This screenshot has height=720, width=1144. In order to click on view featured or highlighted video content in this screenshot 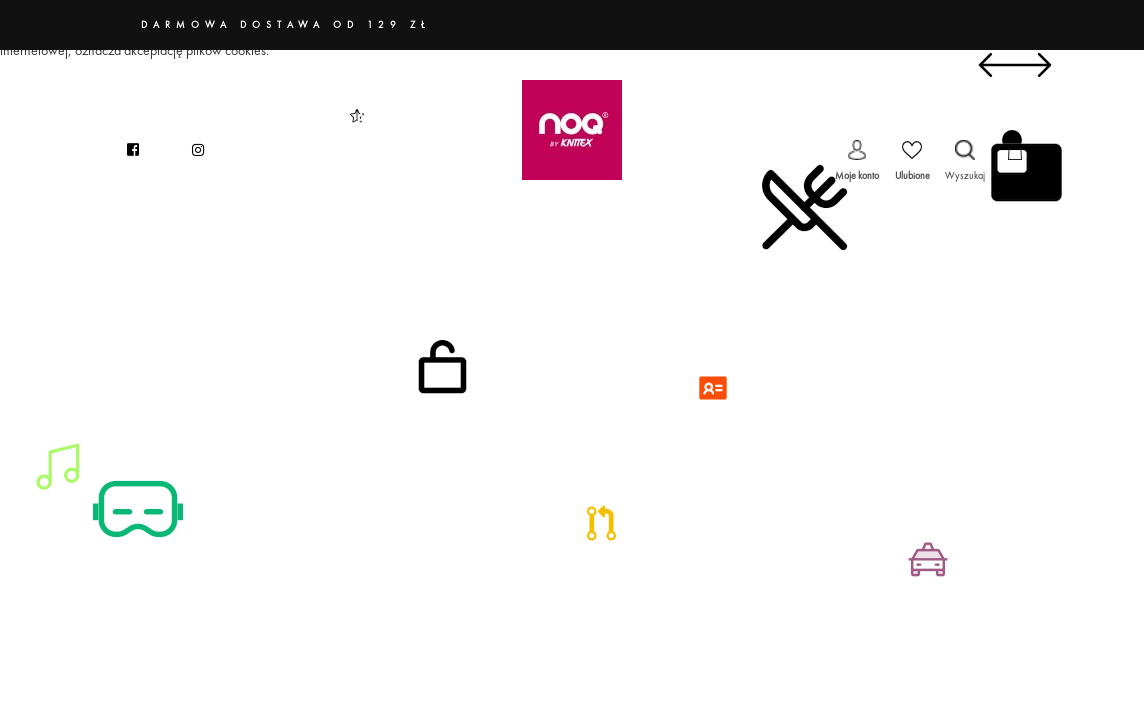, I will do `click(1026, 172)`.